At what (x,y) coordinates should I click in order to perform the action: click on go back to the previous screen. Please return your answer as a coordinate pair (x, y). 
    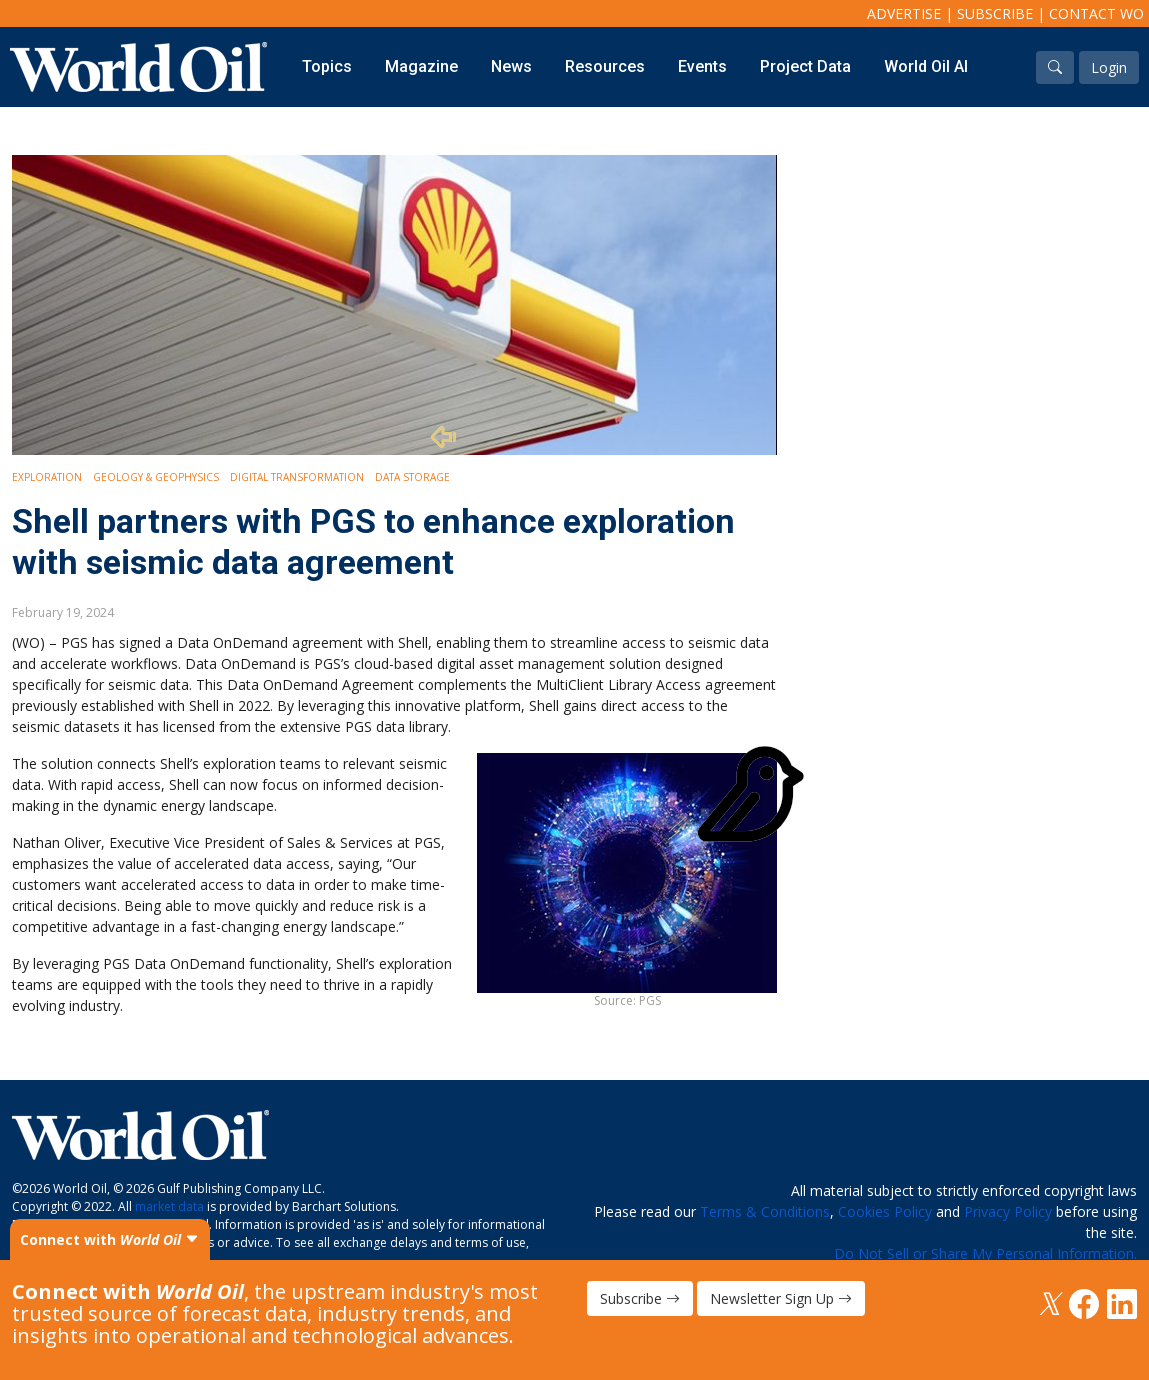
    Looking at the image, I should click on (443, 437).